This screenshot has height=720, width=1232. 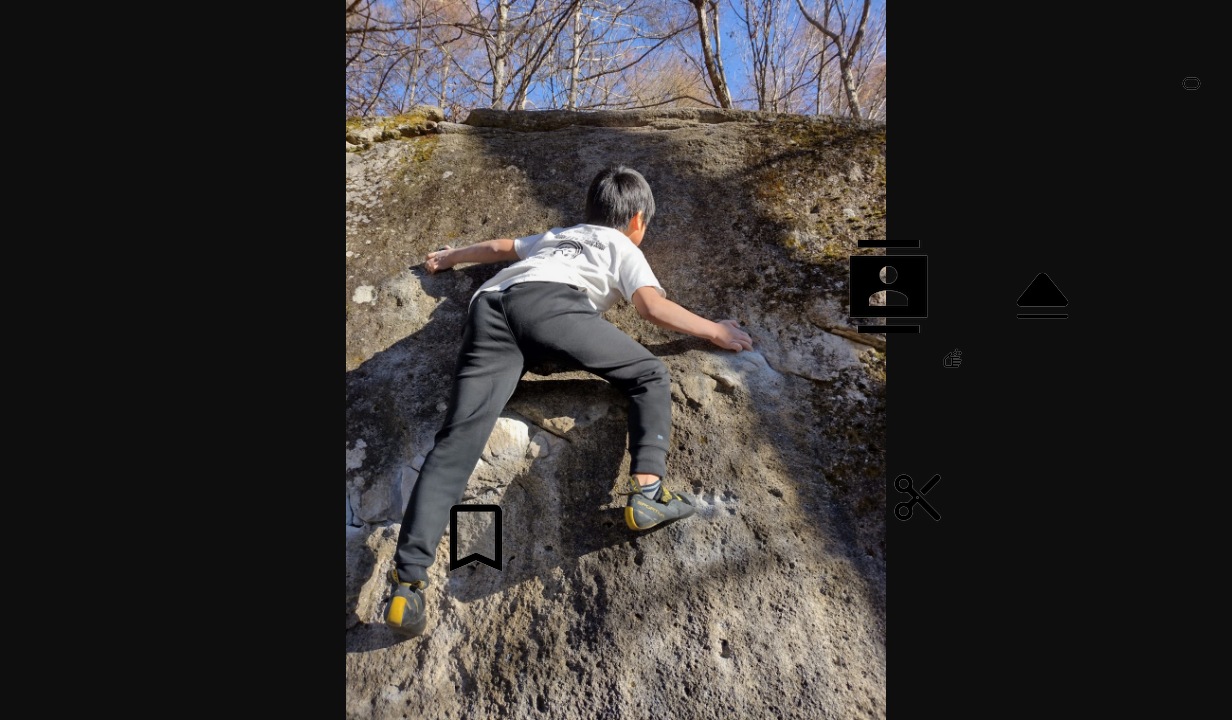 What do you see at coordinates (888, 286) in the screenshot?
I see `access your contacts list` at bounding box center [888, 286].